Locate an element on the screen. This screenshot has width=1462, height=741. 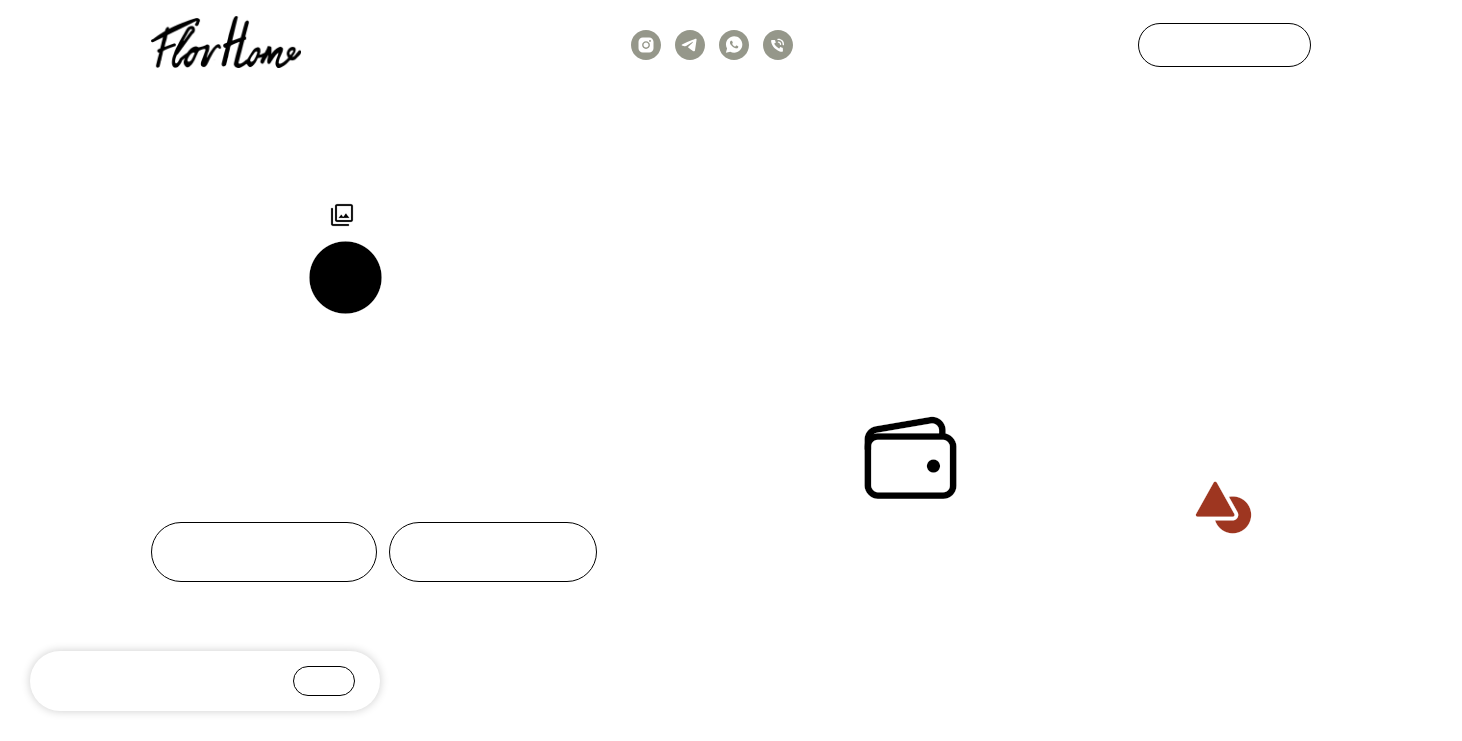
select or mark an item is located at coordinates (345, 277).